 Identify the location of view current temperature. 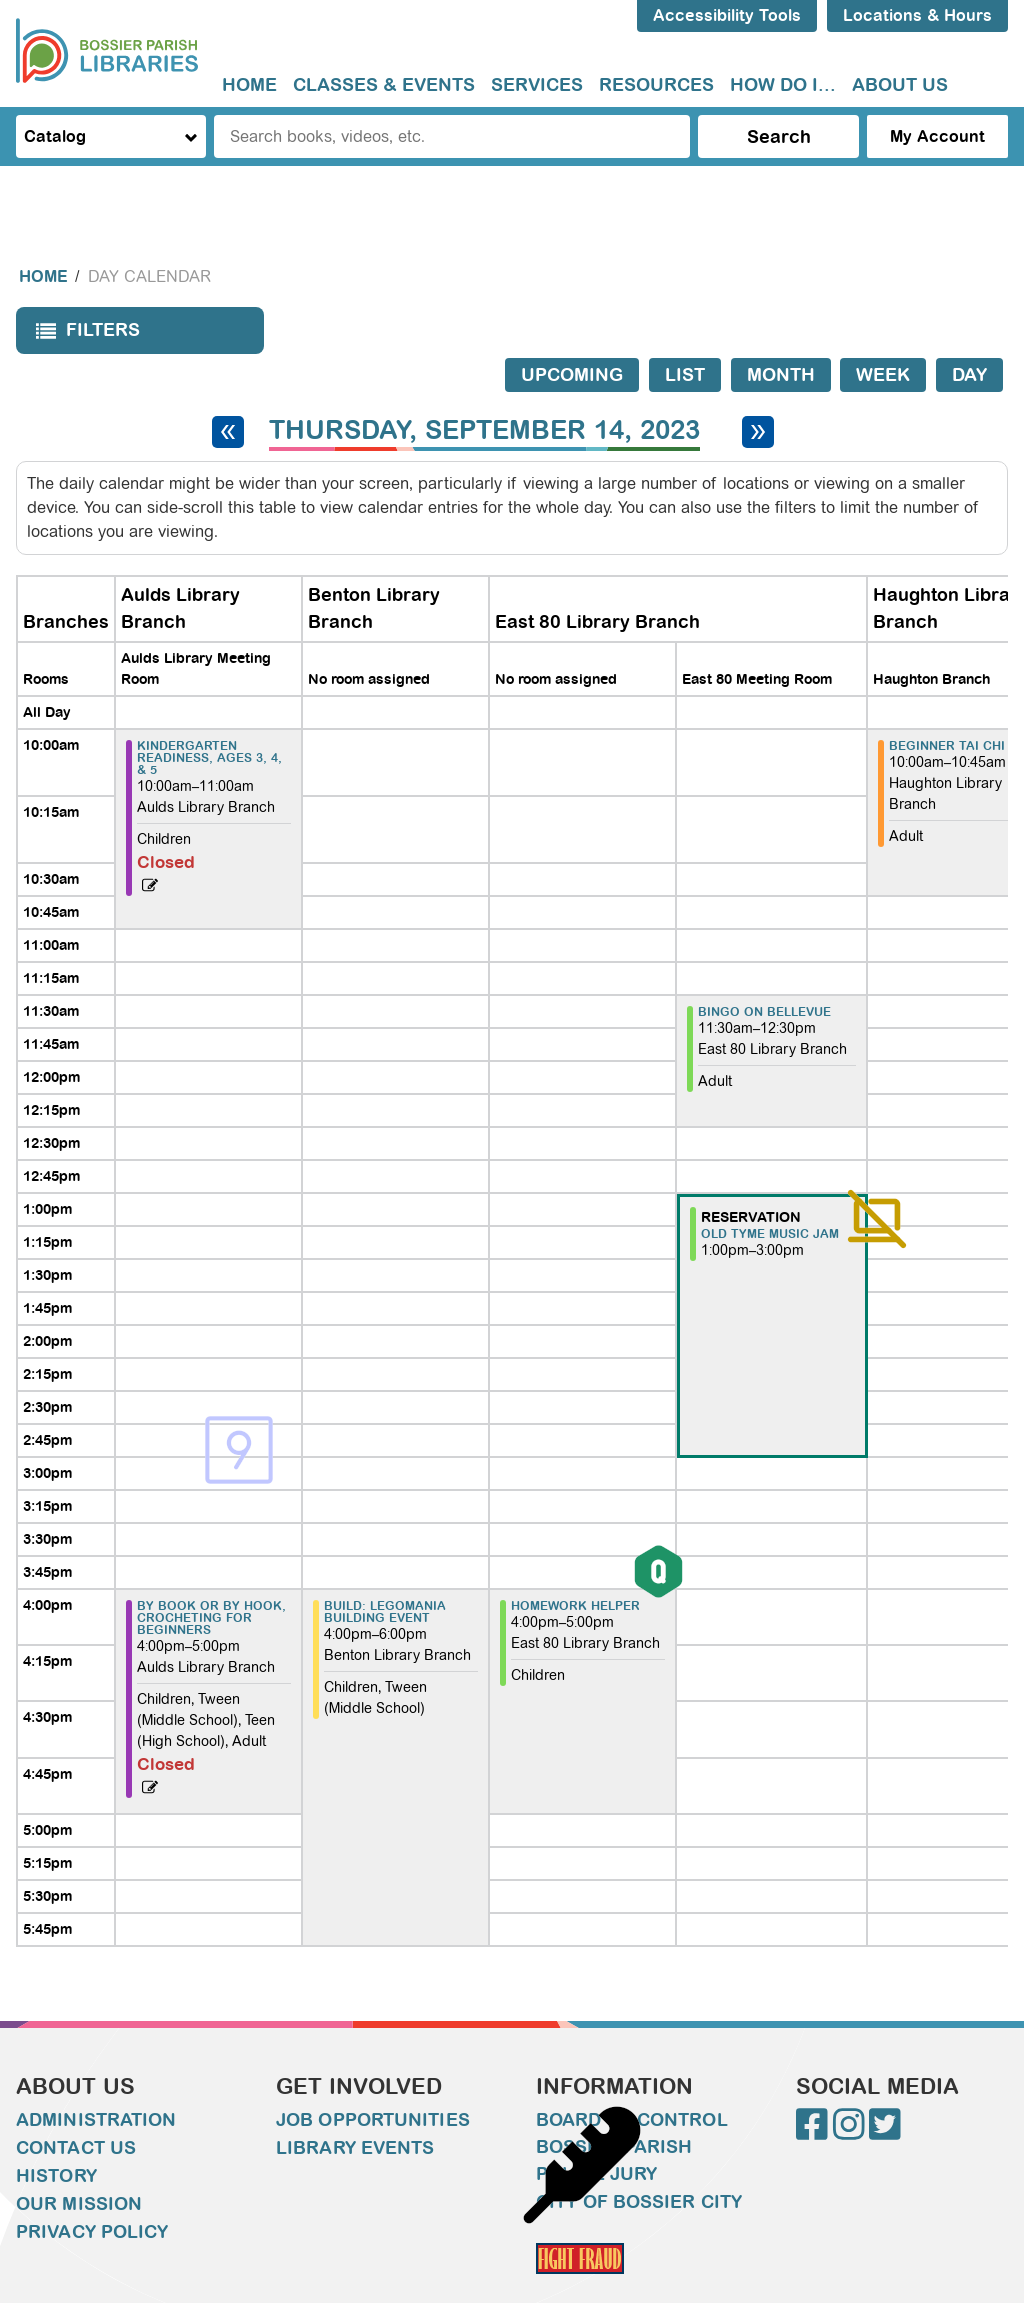
(582, 2165).